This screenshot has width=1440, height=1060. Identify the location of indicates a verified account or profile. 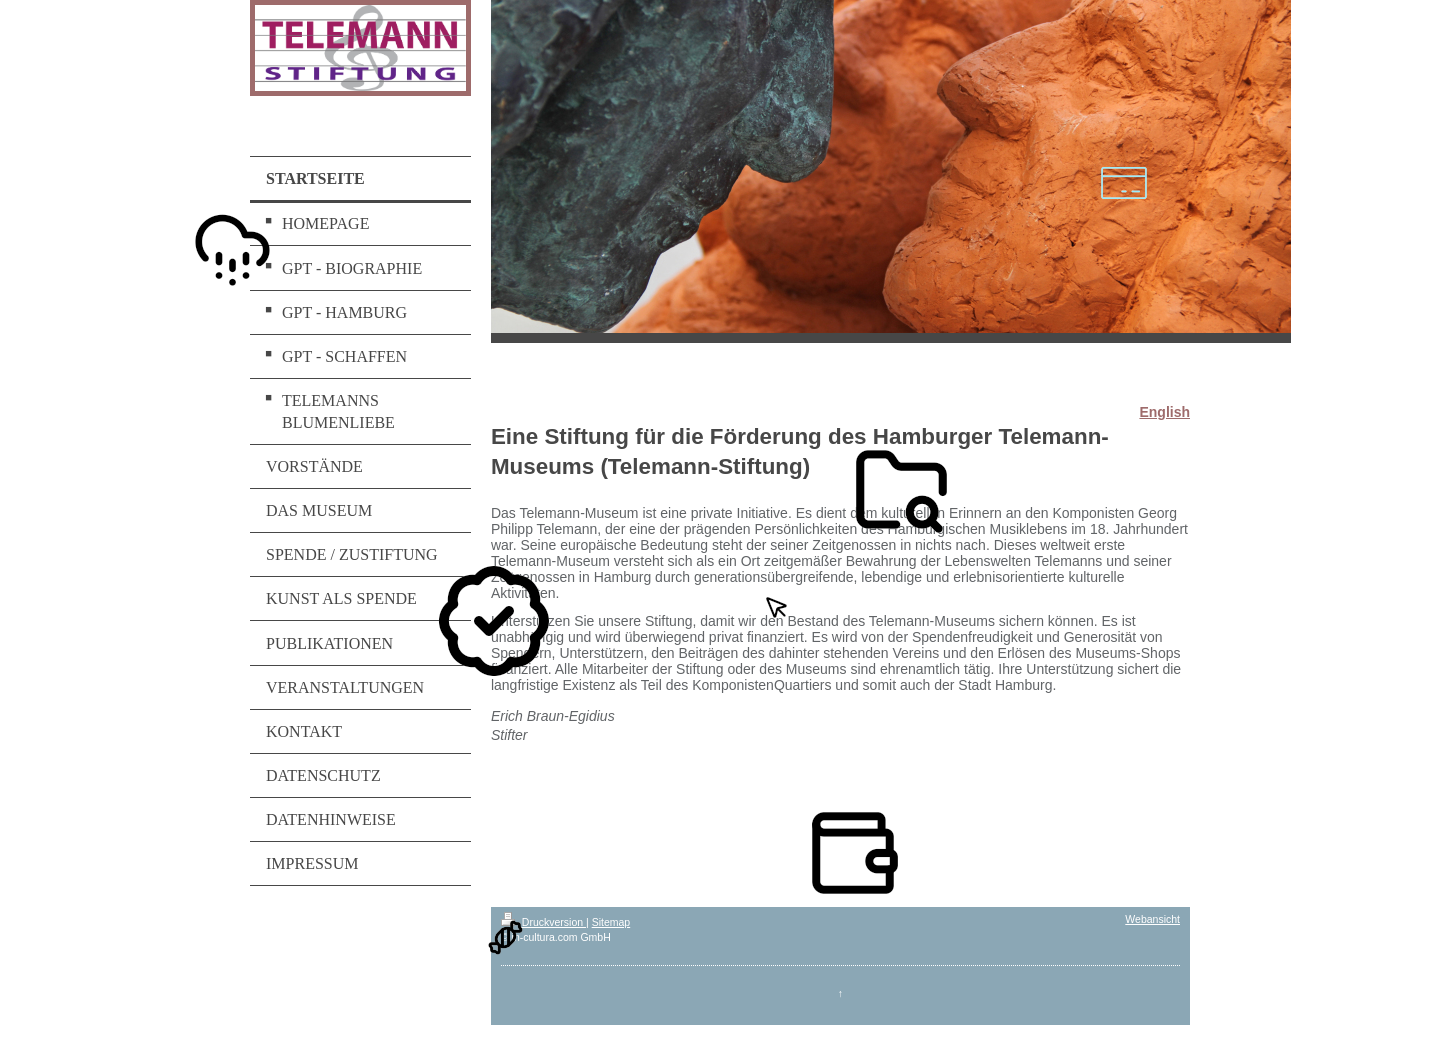
(494, 621).